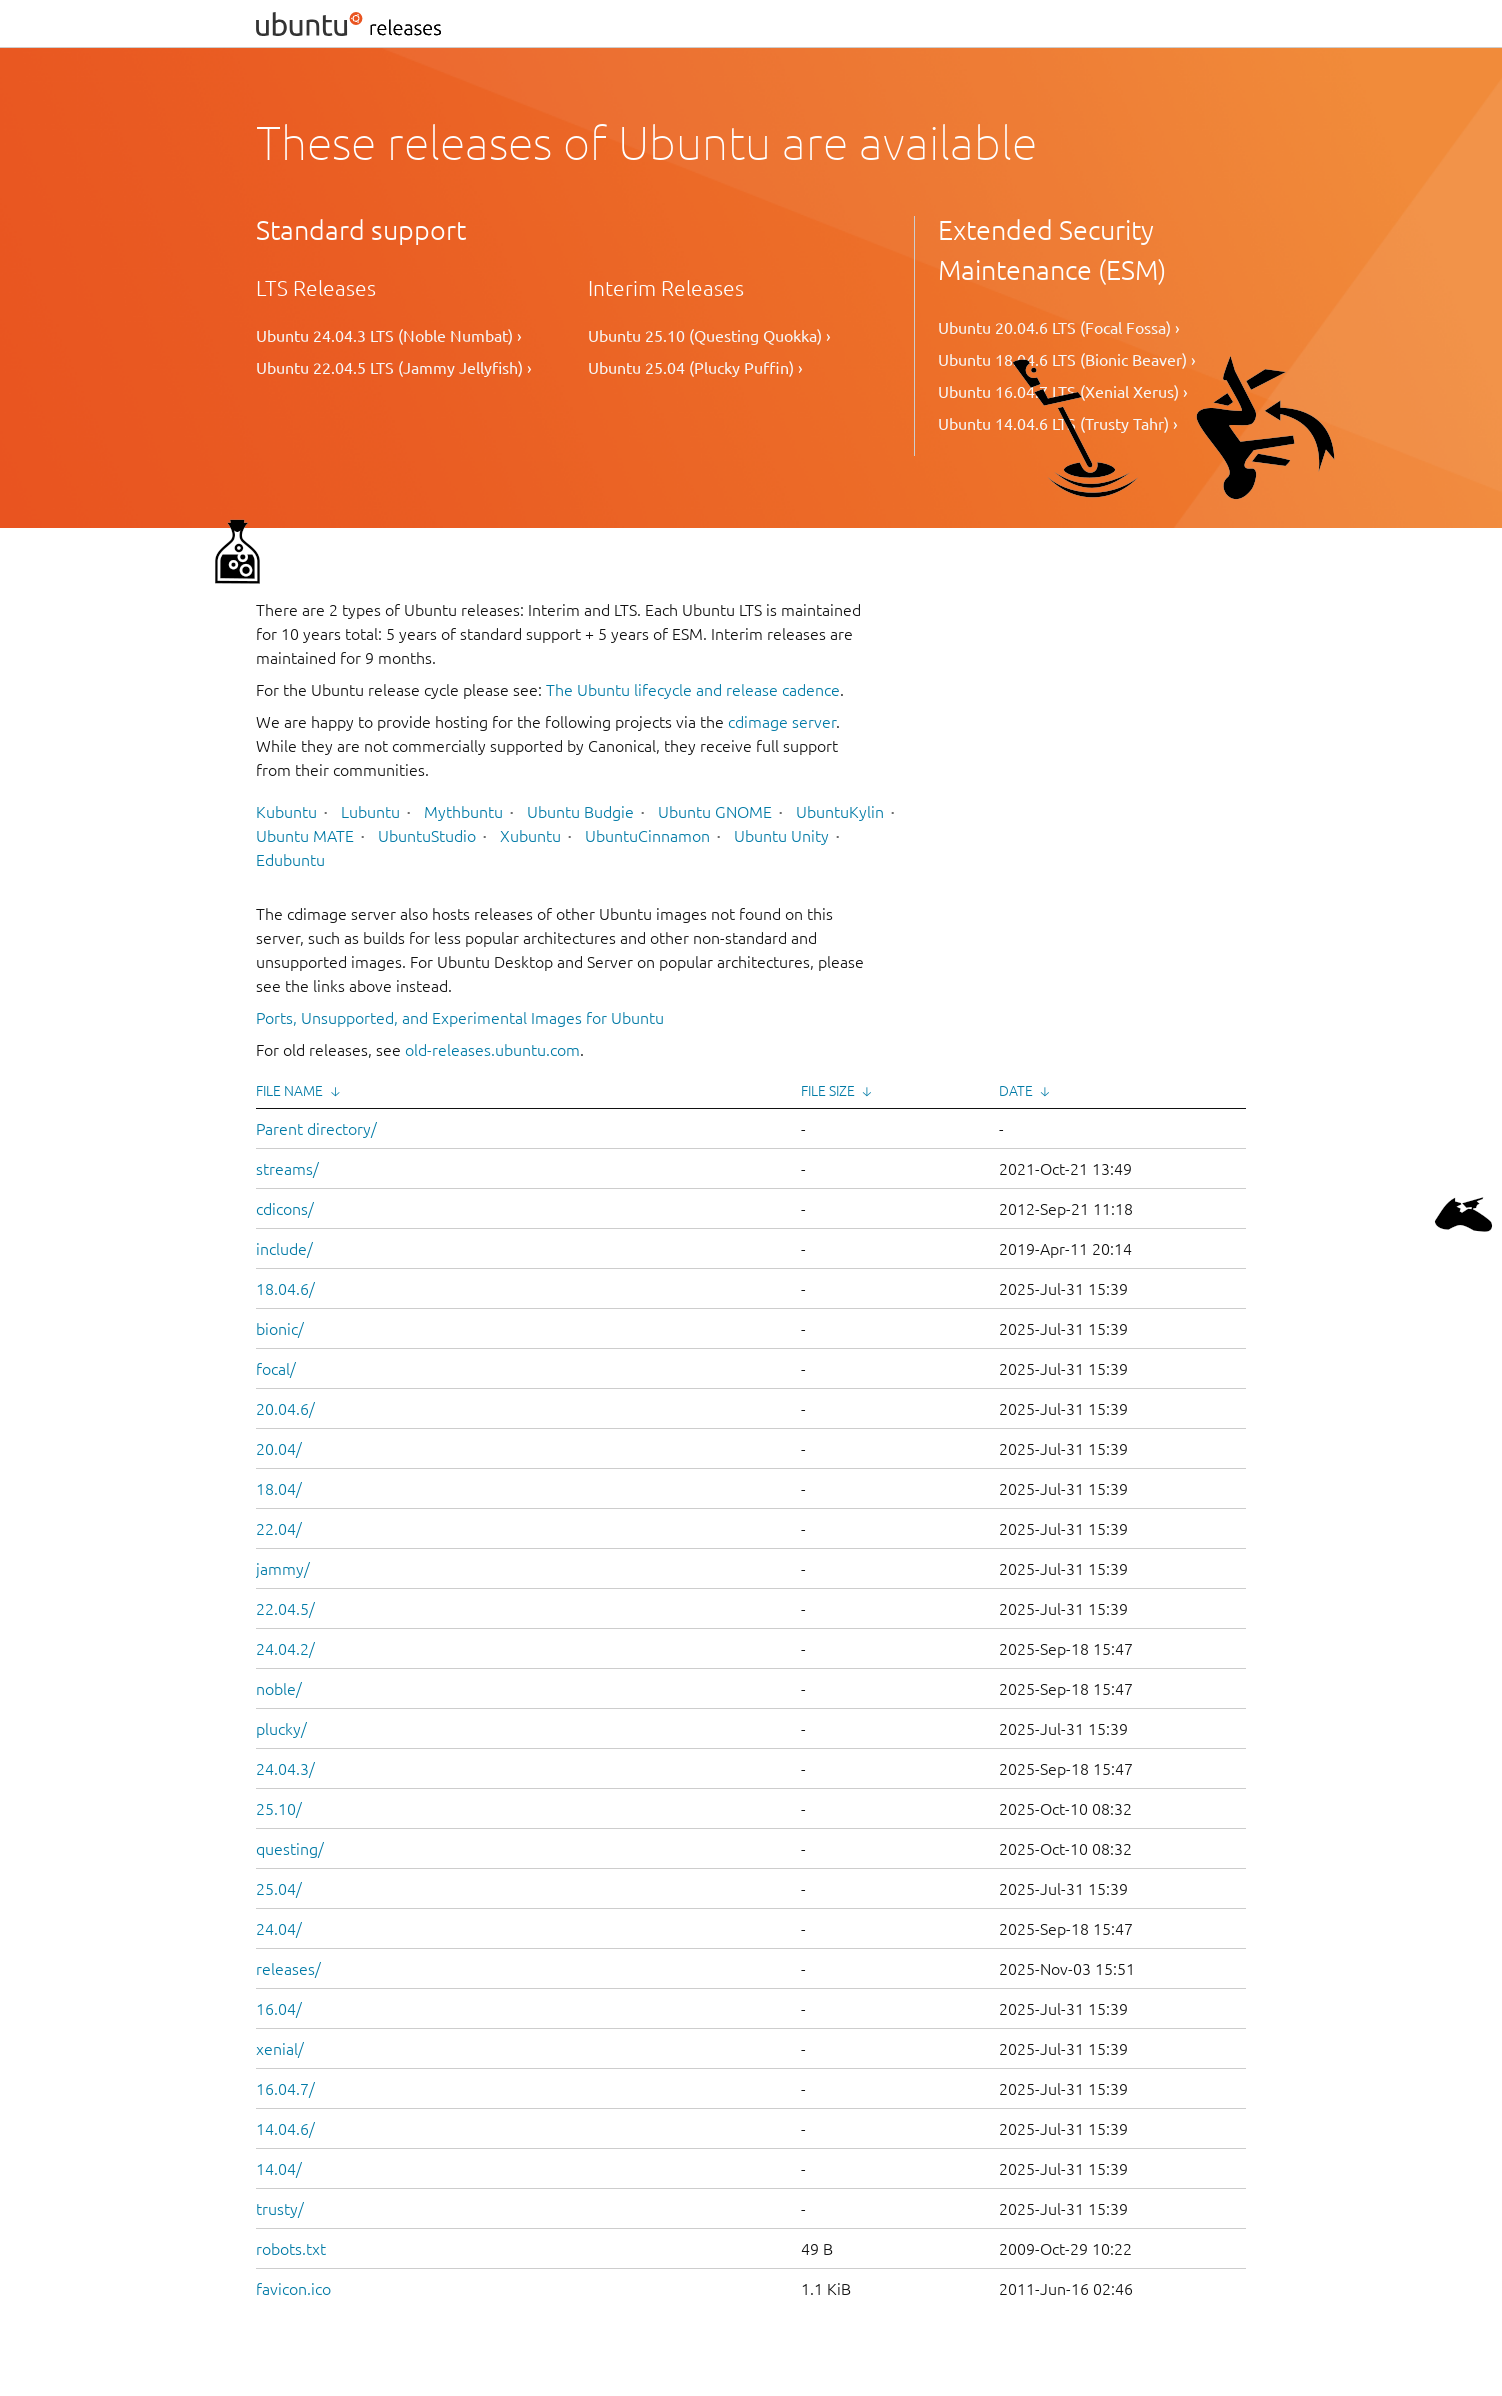 Image resolution: width=1502 pixels, height=2396 pixels. What do you see at coordinates (1265, 427) in the screenshot?
I see `indicates acrobatic or gymnastic skill ability` at bounding box center [1265, 427].